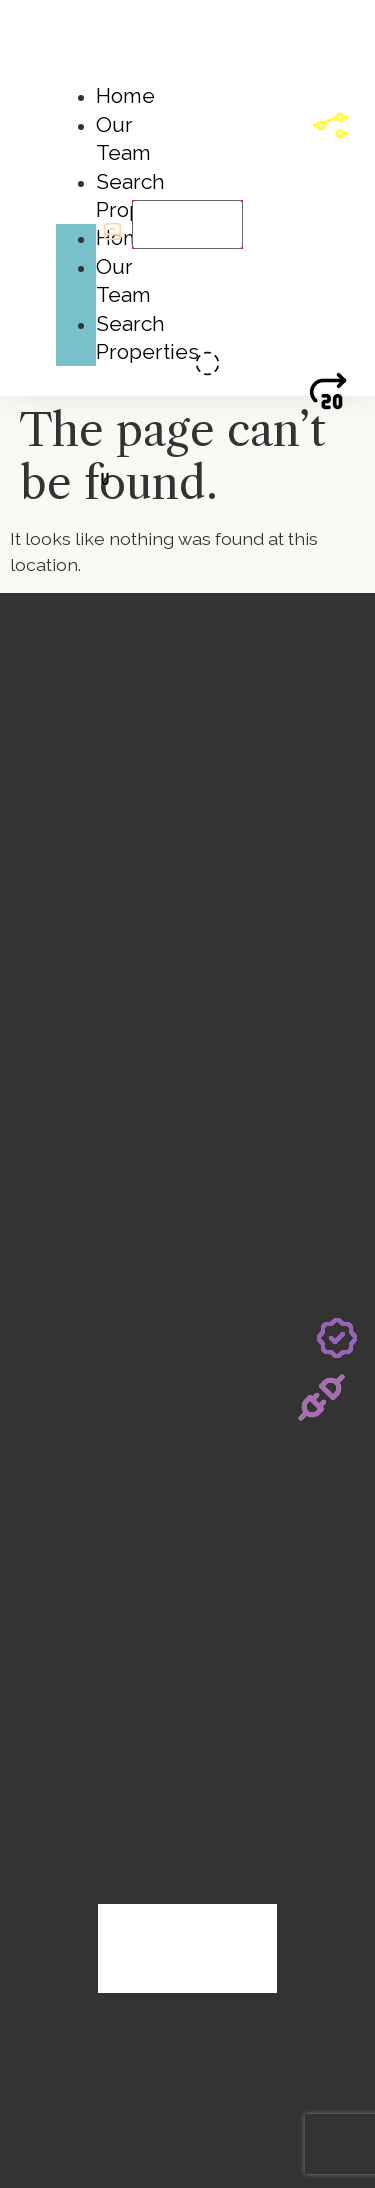  I want to click on indicates loading or processing in progress, so click(207, 363).